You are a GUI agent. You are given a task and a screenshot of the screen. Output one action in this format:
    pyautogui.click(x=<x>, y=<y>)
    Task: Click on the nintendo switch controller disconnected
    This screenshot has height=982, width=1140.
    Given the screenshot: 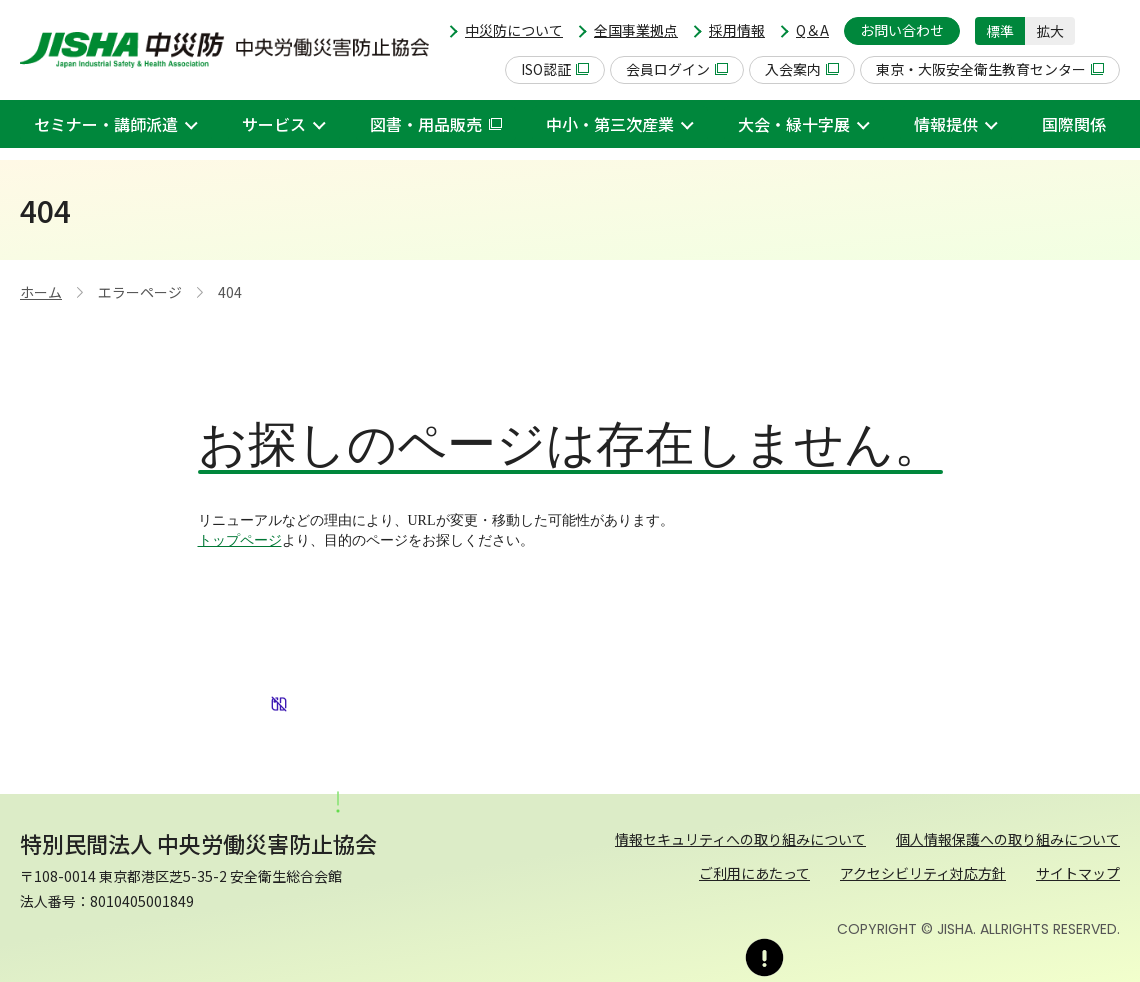 What is the action you would take?
    pyautogui.click(x=279, y=704)
    